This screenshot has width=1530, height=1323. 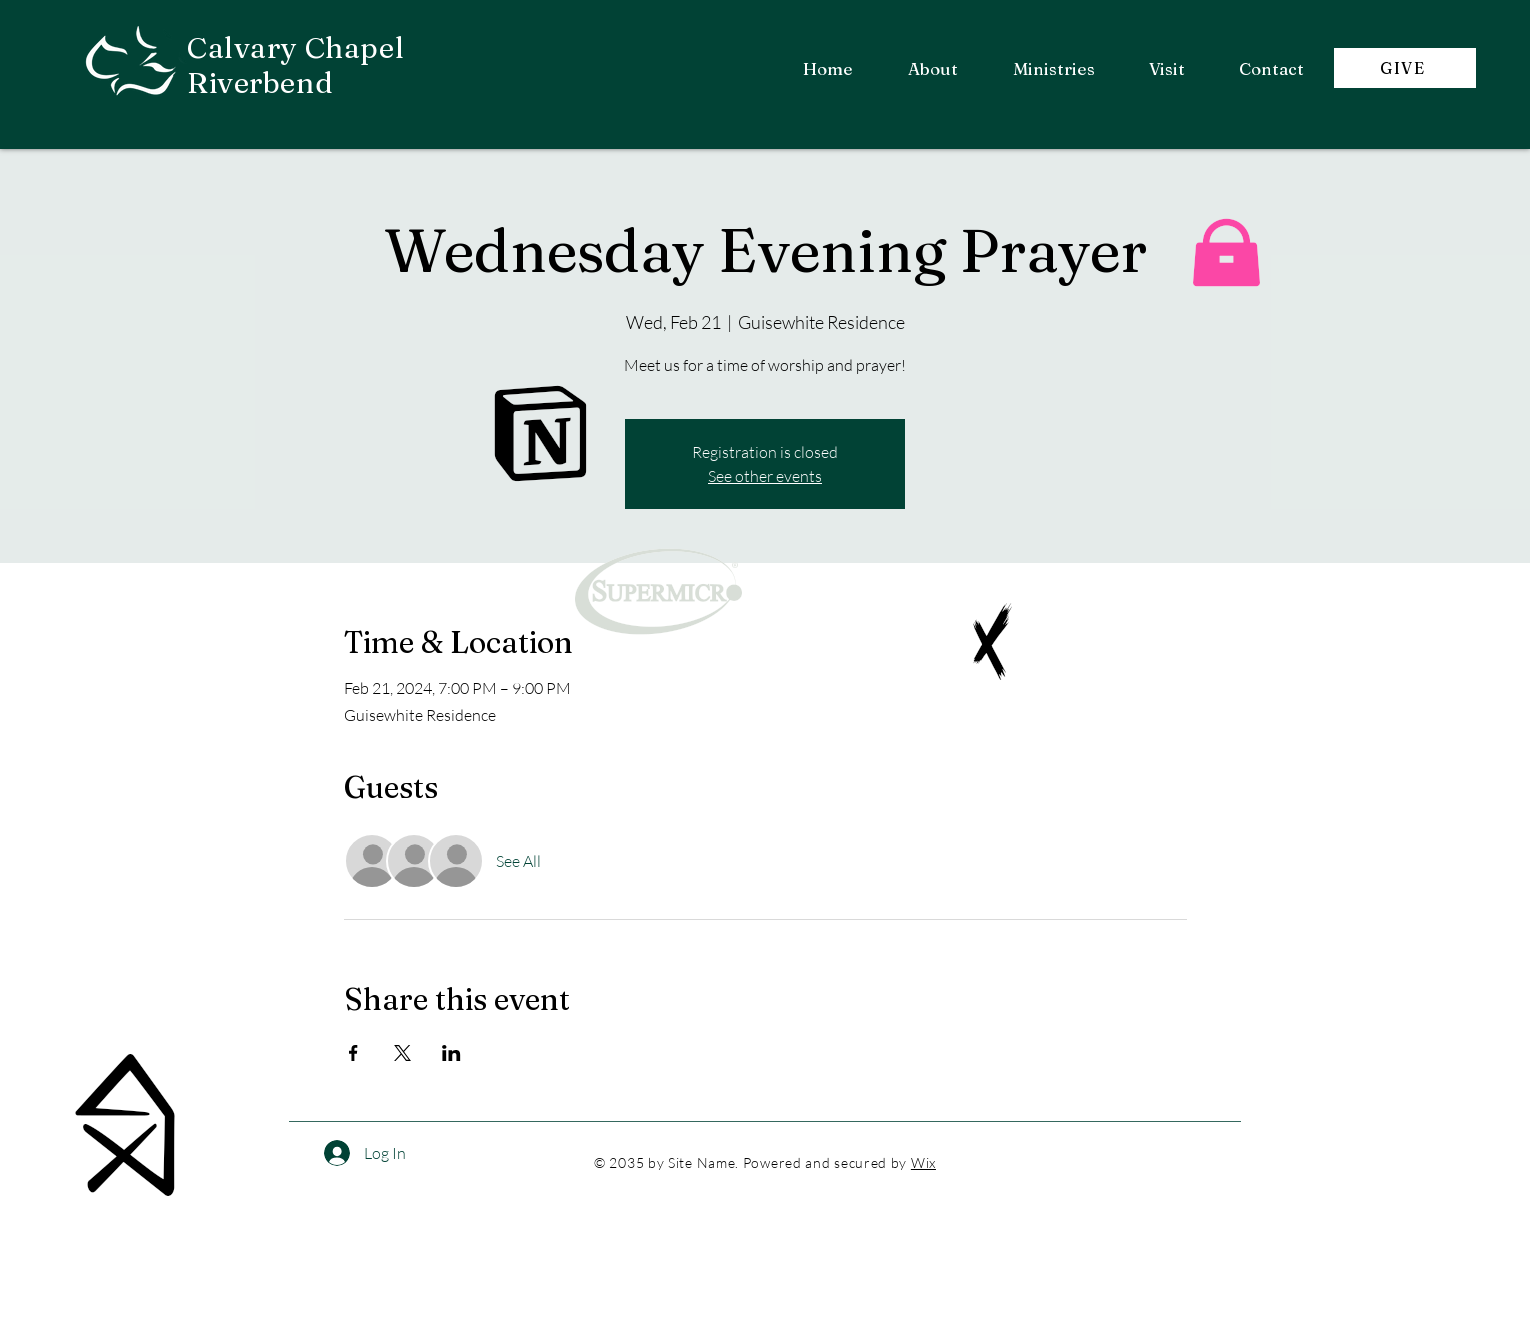 What do you see at coordinates (992, 641) in the screenshot?
I see `pipx python package installer logo` at bounding box center [992, 641].